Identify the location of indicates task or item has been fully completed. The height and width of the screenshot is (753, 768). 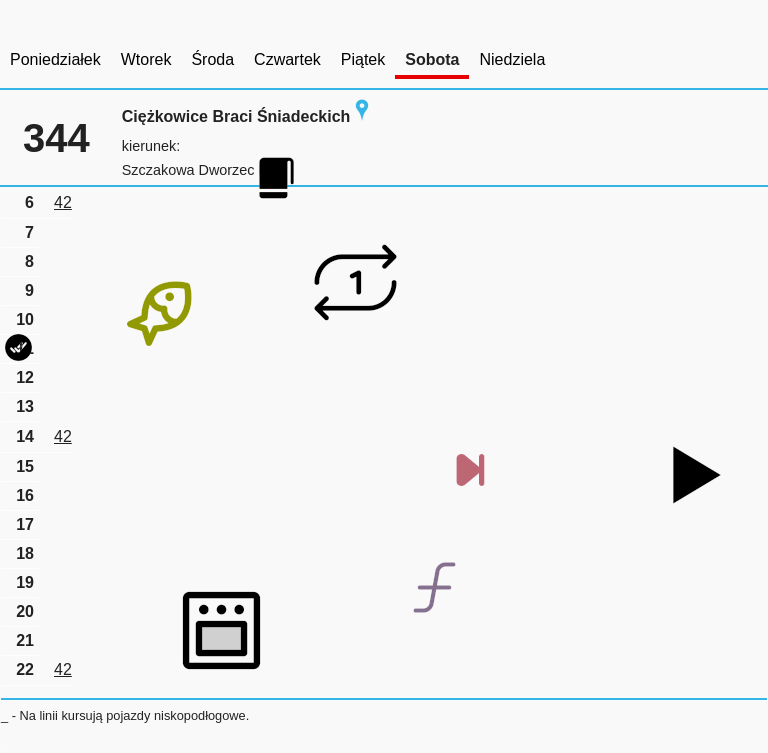
(18, 347).